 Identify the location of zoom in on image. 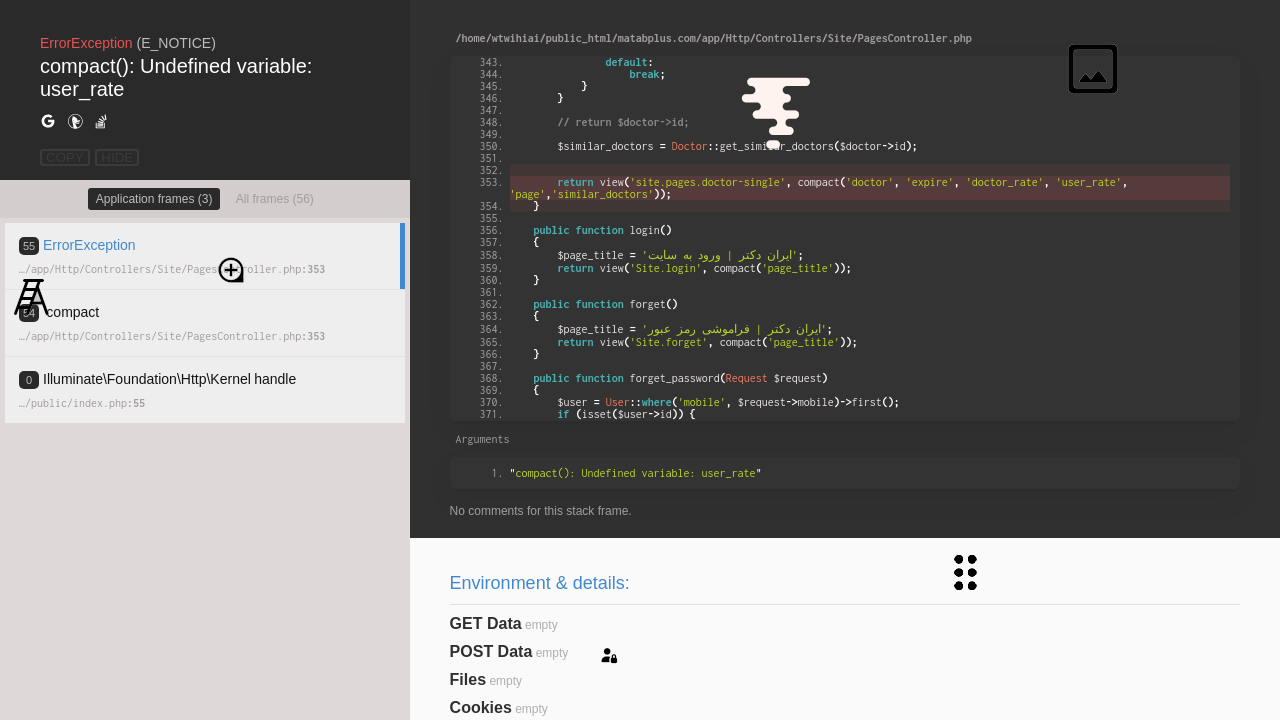
(231, 270).